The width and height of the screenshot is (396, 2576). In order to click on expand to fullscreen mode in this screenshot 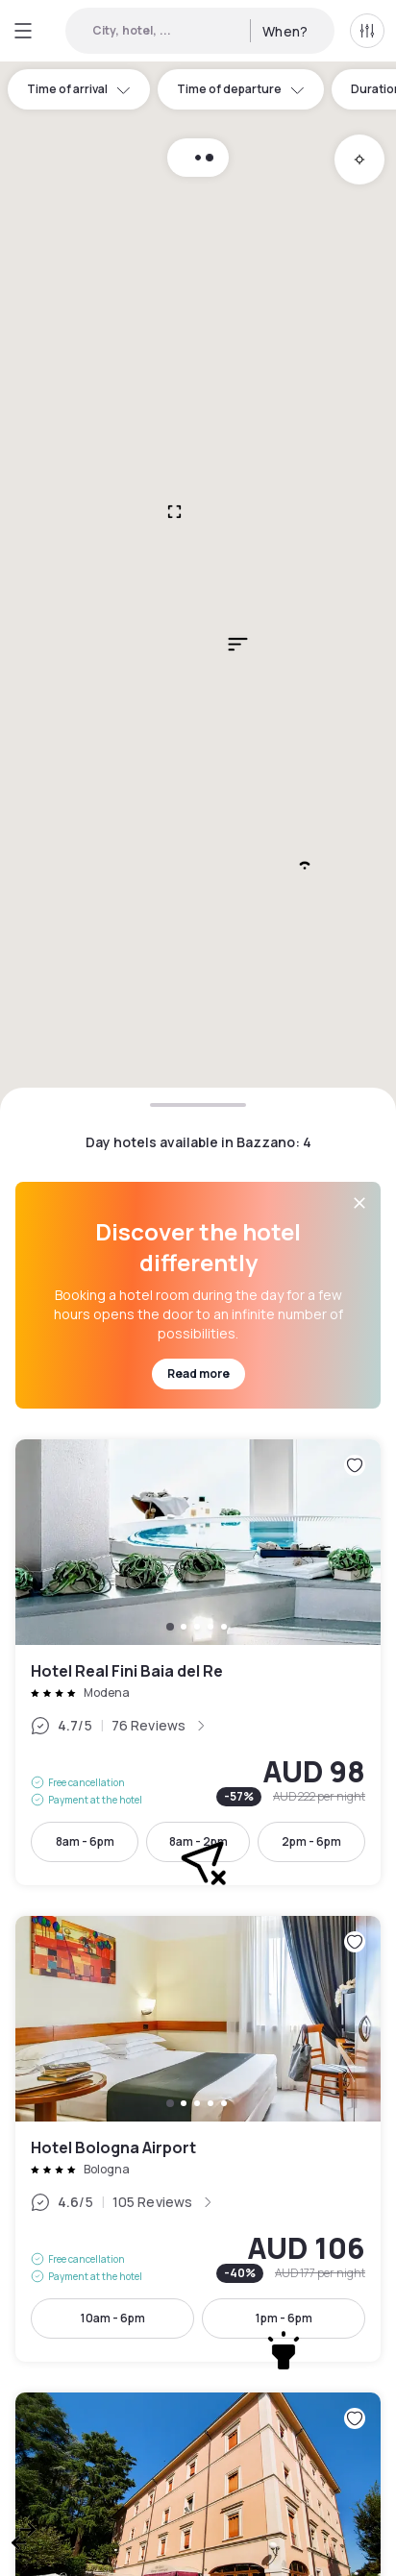, I will do `click(174, 511)`.